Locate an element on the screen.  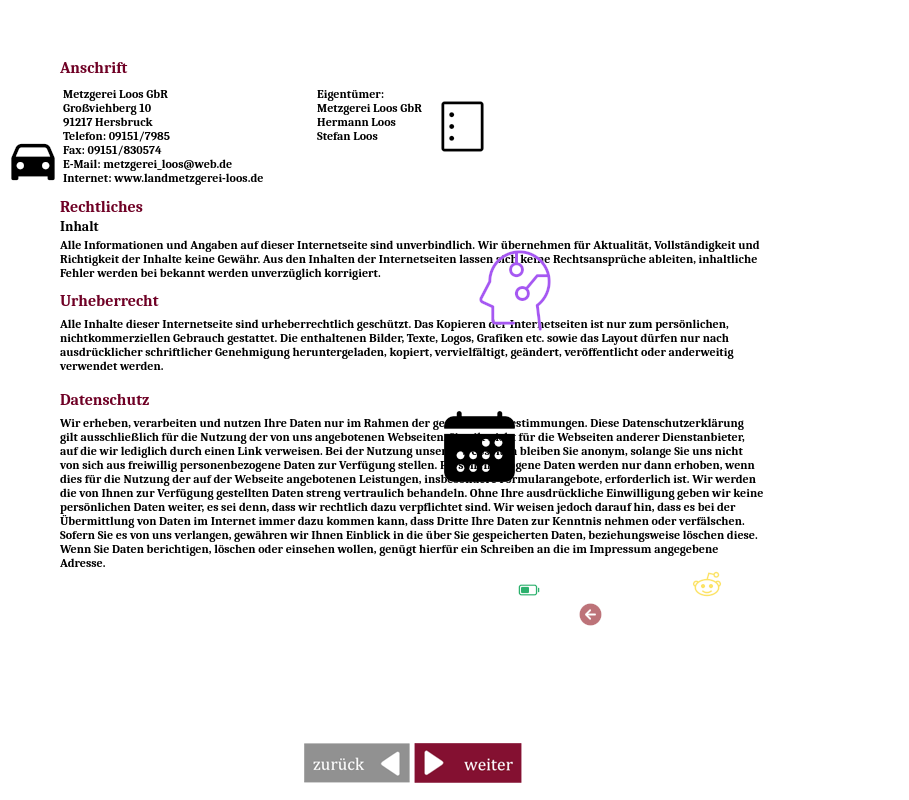
access AI or machine learning features is located at coordinates (516, 290).